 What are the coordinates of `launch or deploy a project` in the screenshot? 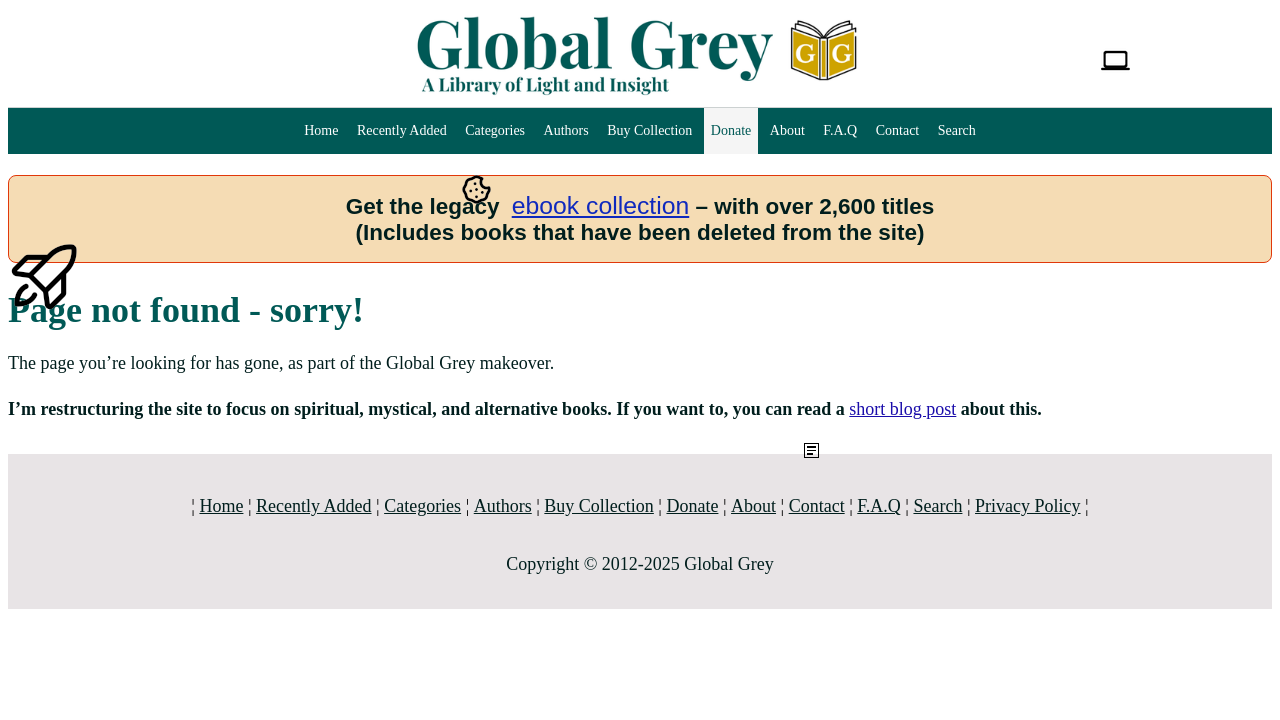 It's located at (45, 275).